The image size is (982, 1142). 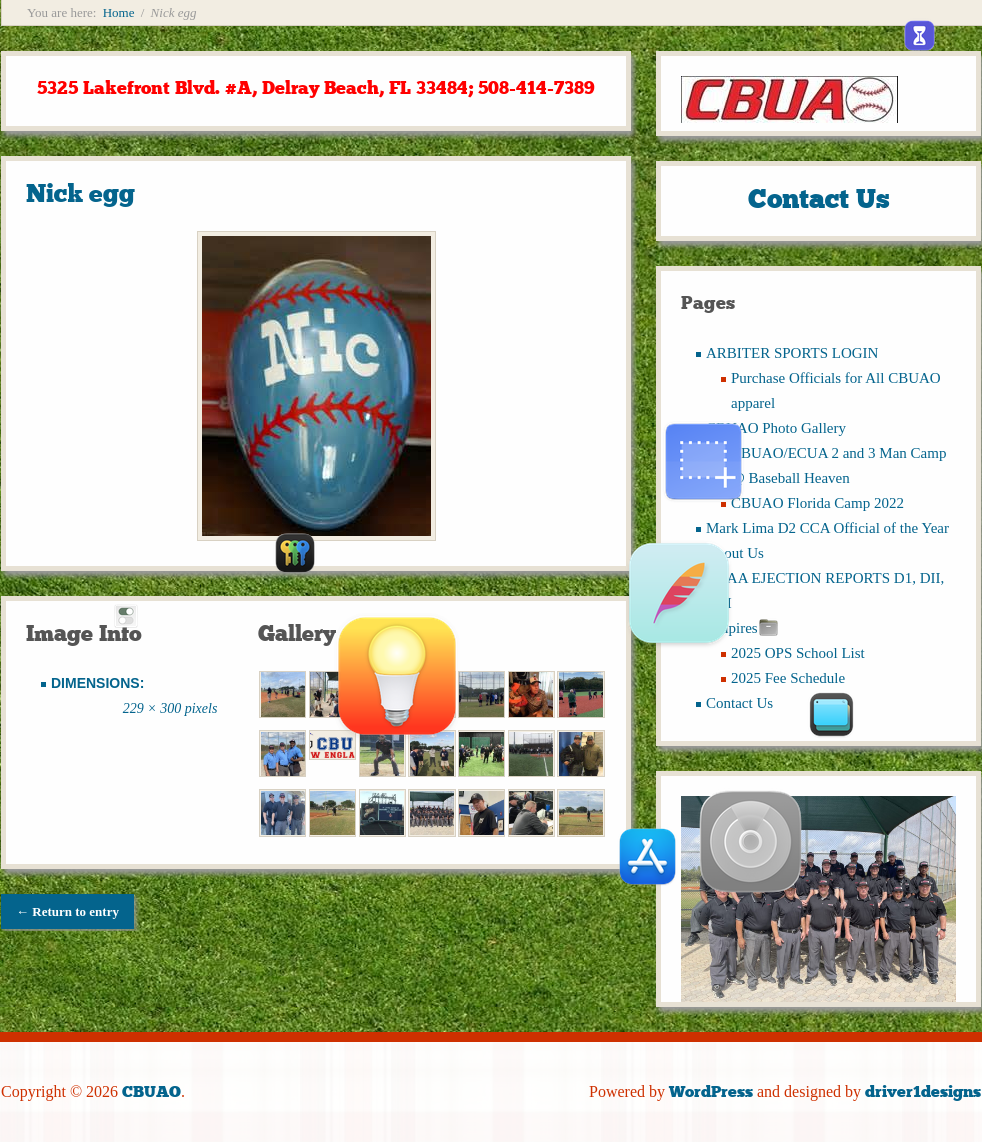 I want to click on open the passwords app, so click(x=295, y=553).